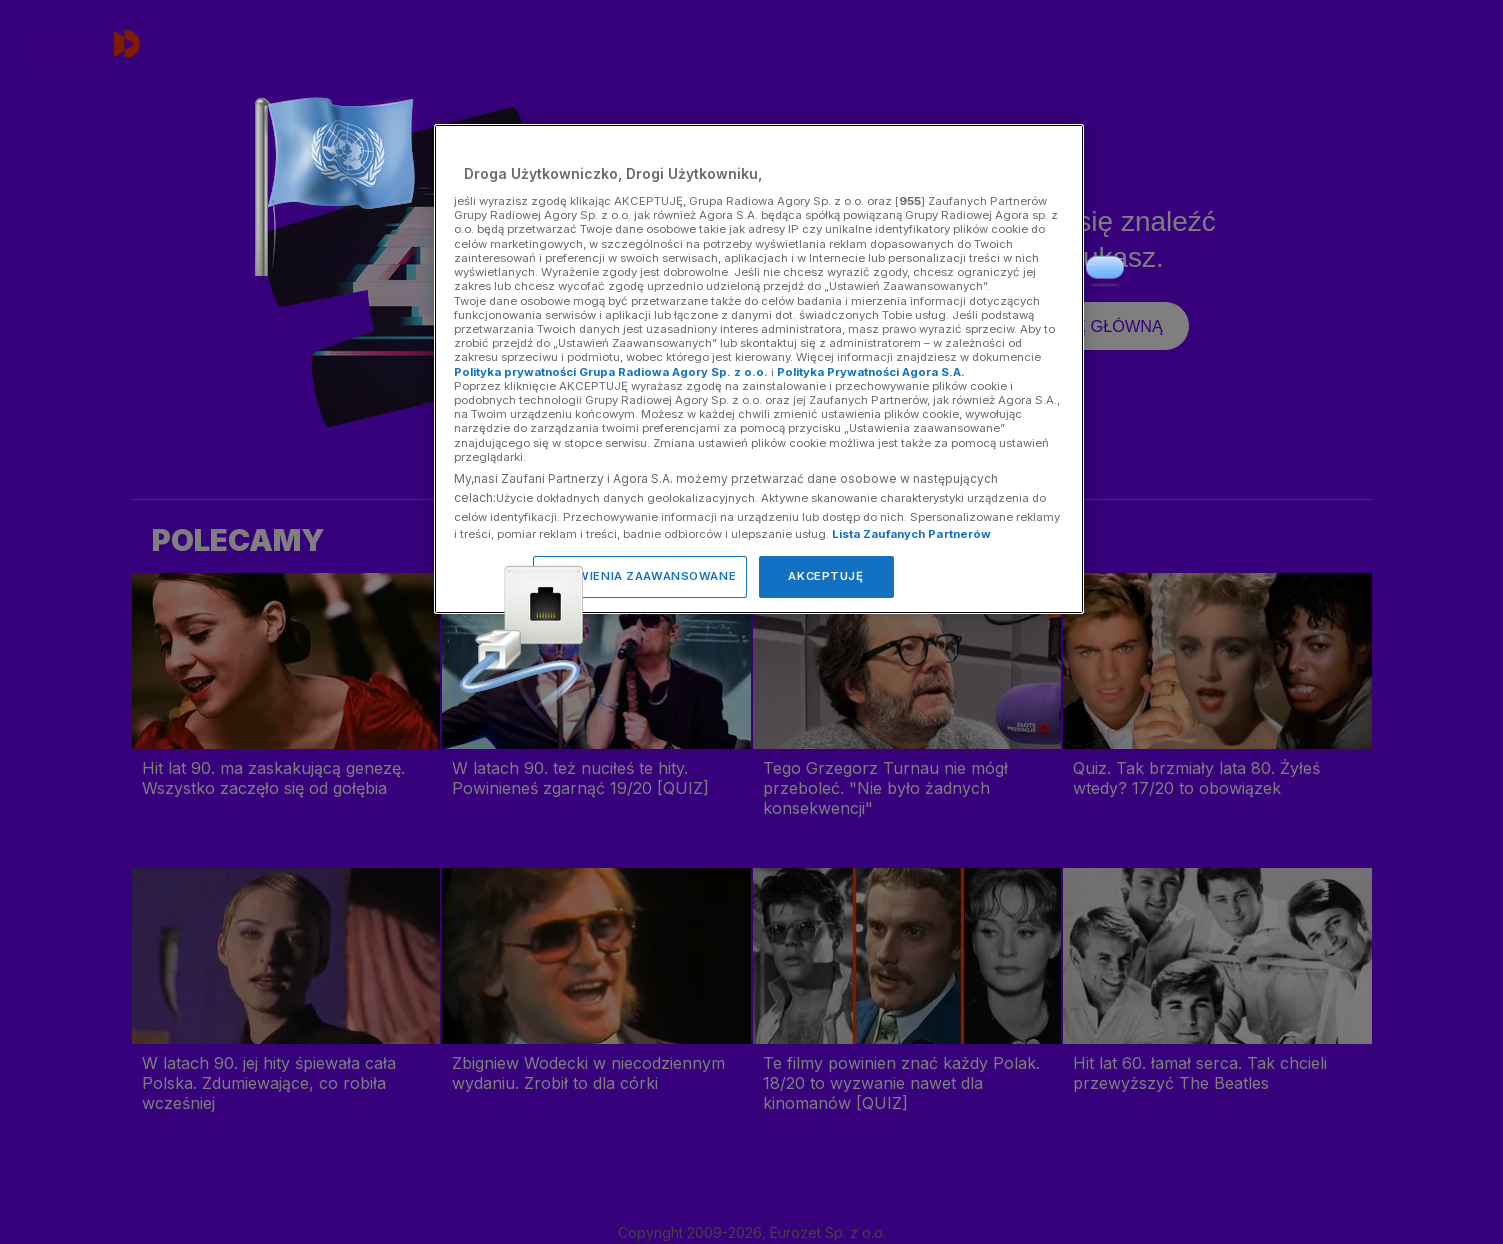  What do you see at coordinates (1105, 269) in the screenshot?
I see `add or manage labels for items` at bounding box center [1105, 269].